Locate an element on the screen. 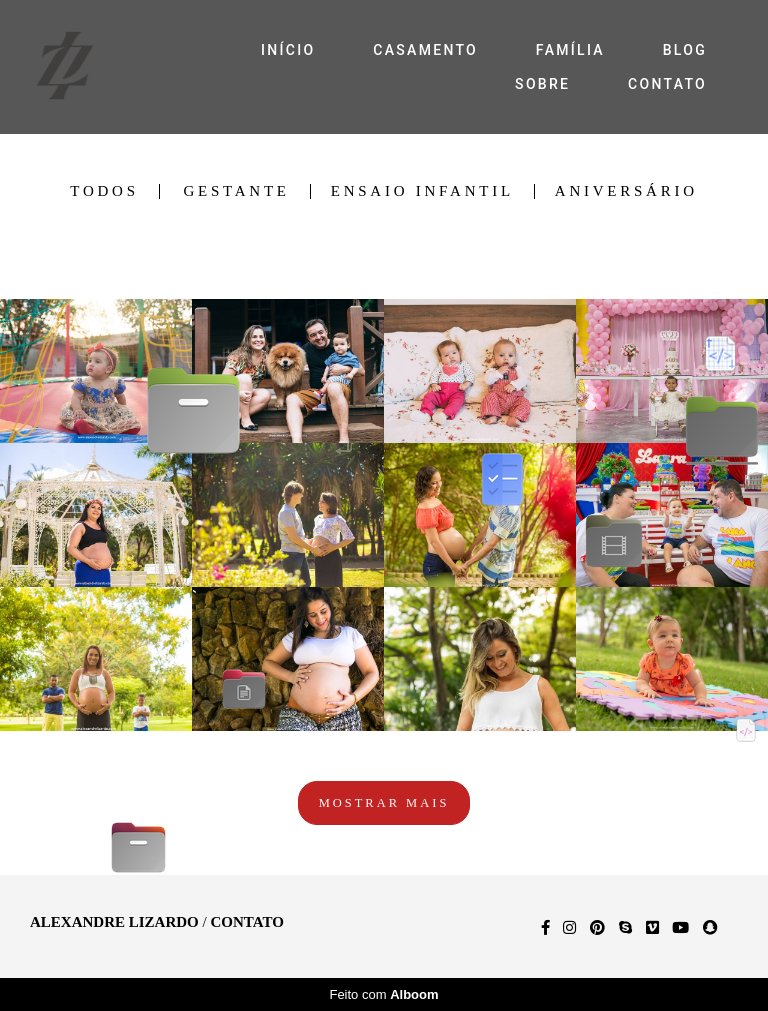 This screenshot has height=1011, width=768. open work tasks or to-do list app is located at coordinates (502, 479).